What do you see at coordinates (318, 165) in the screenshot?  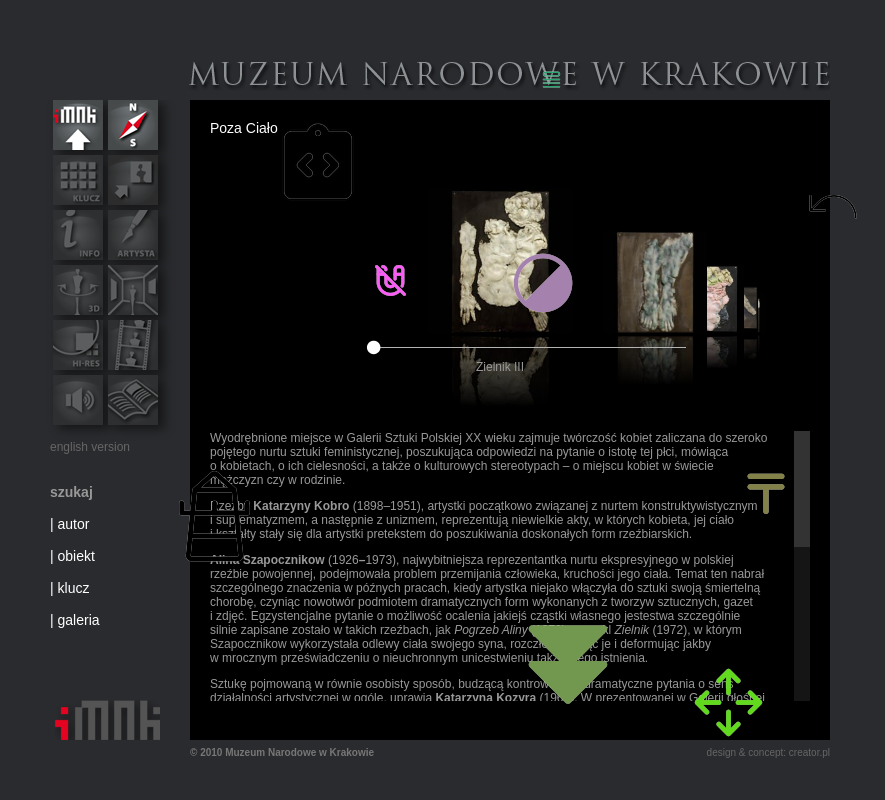 I see `view integration code or instructions` at bounding box center [318, 165].